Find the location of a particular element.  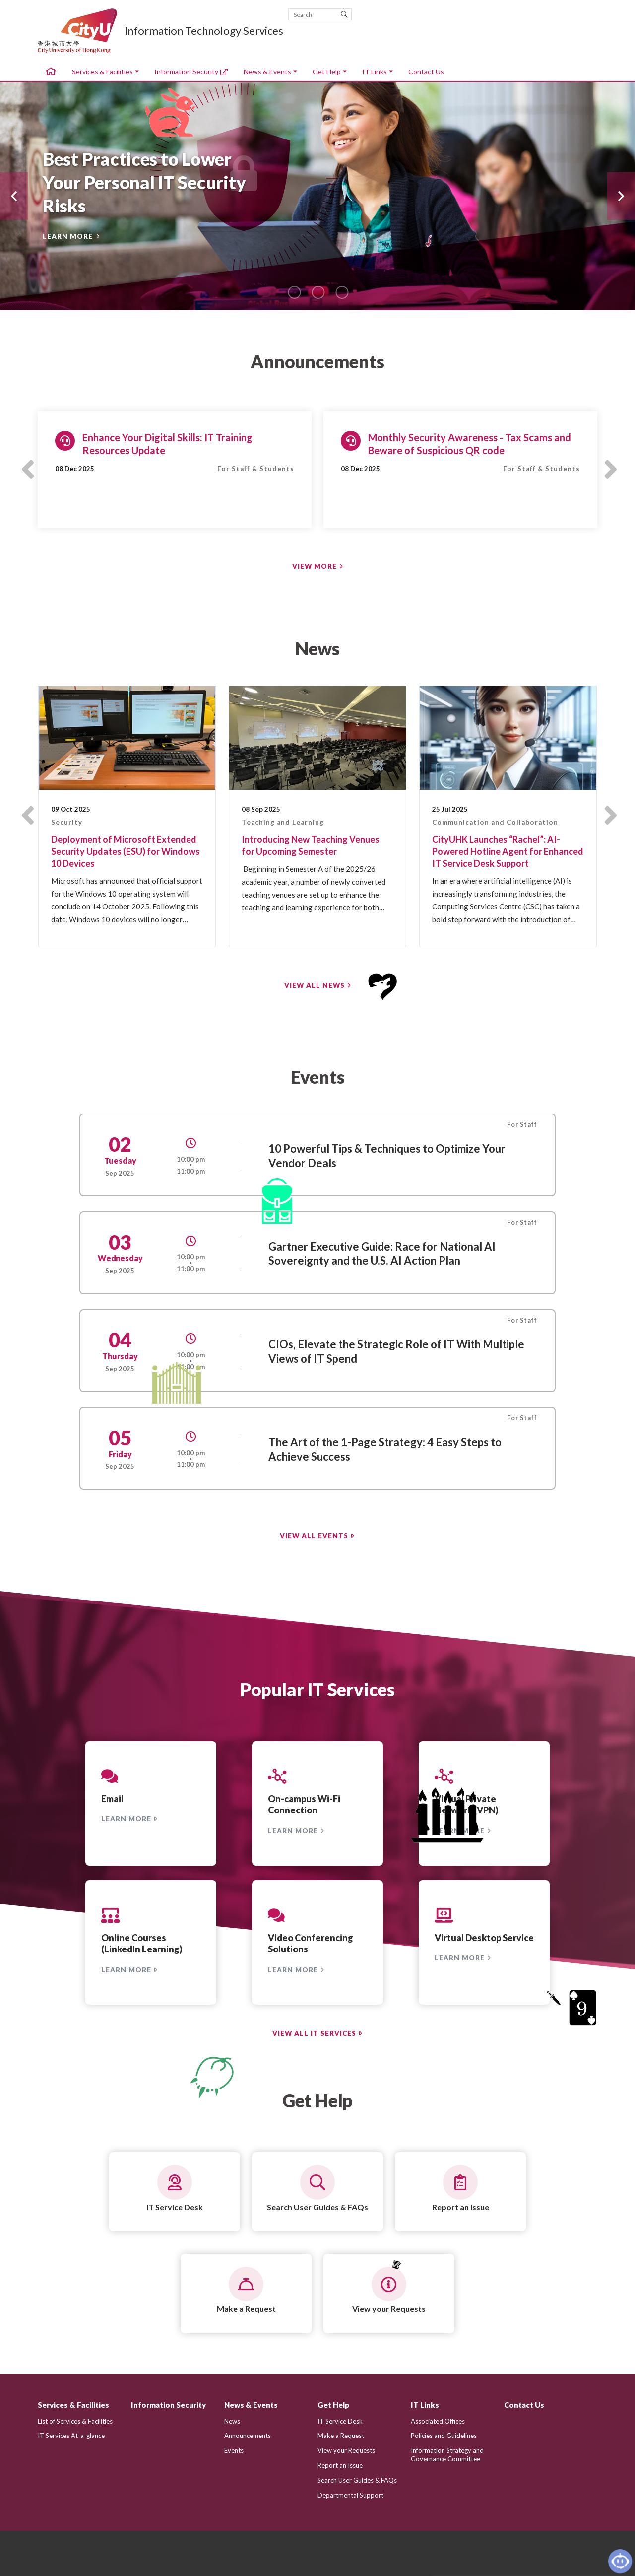

support animal welfare or pet rescue organizations is located at coordinates (382, 987).